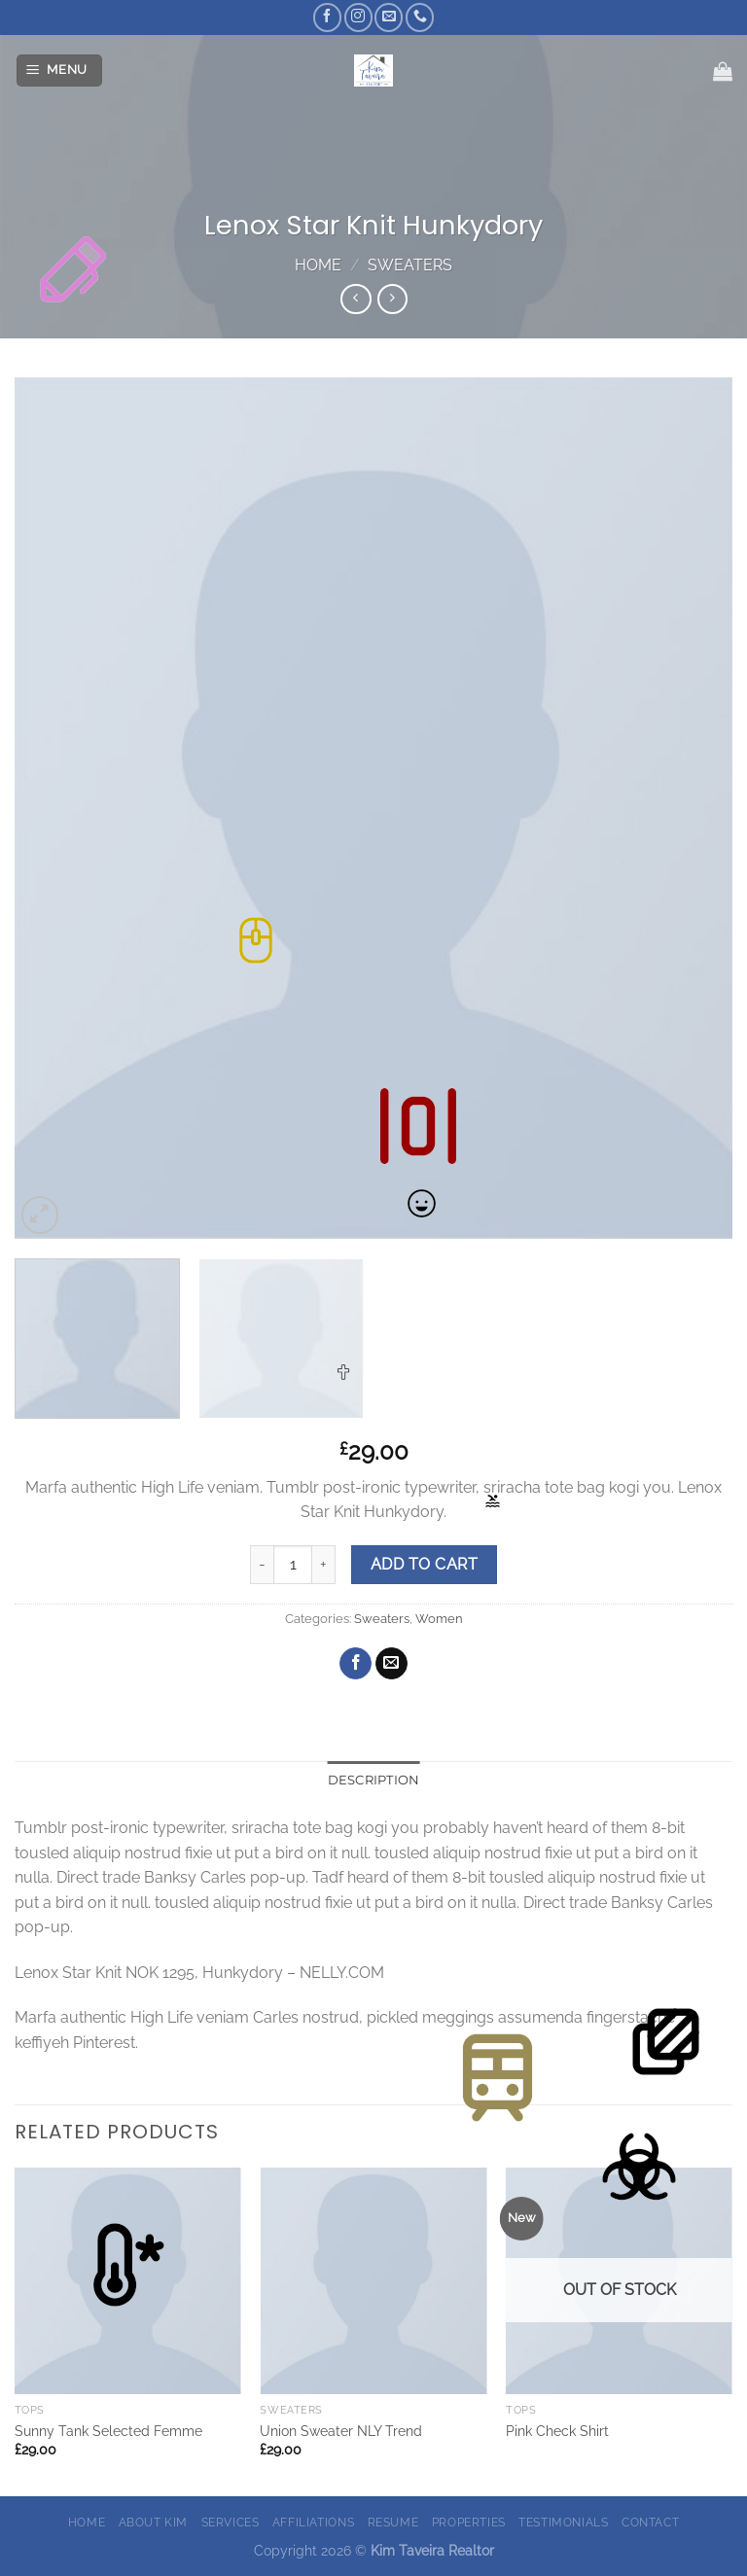 The height and width of the screenshot is (2576, 747). Describe the element at coordinates (497, 2074) in the screenshot. I see `access train schedules or railway information` at that location.